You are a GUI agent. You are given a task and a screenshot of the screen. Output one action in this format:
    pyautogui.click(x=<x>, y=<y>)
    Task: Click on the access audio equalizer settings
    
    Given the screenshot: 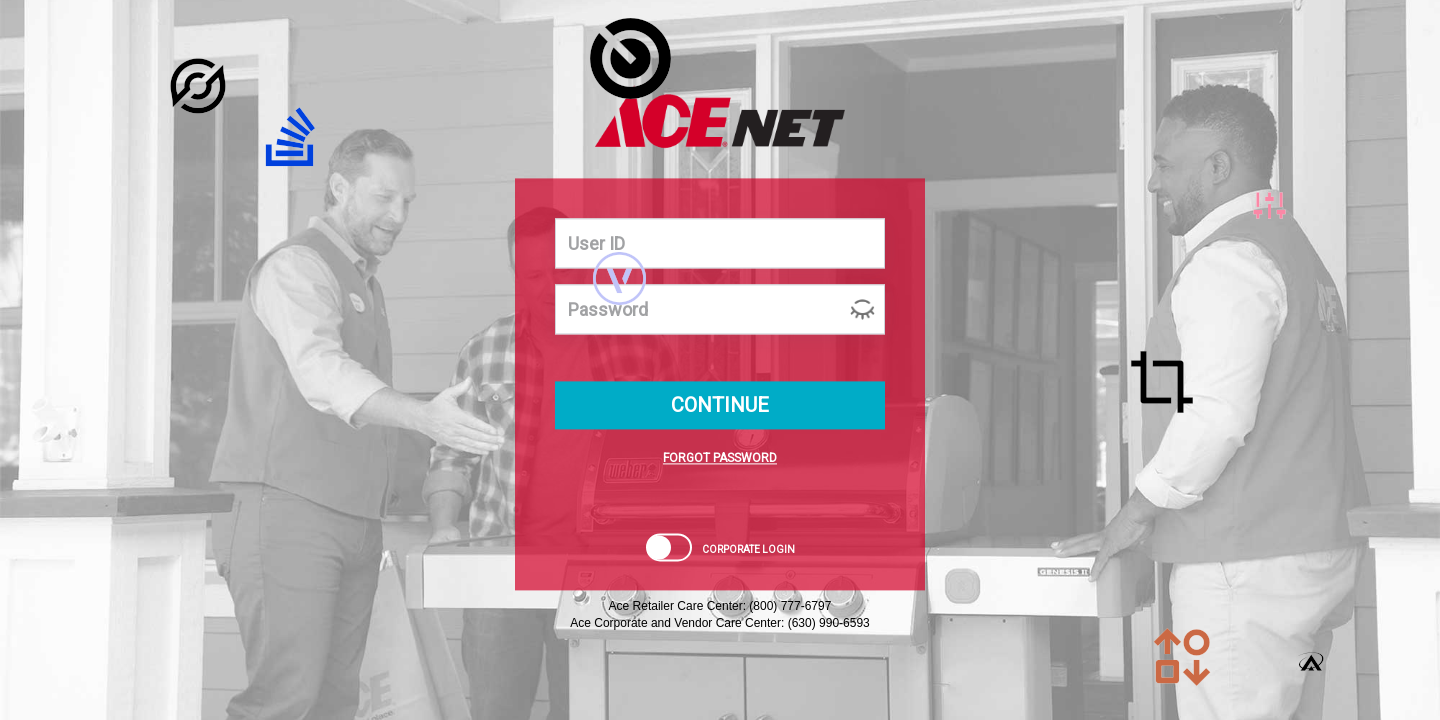 What is the action you would take?
    pyautogui.click(x=1269, y=205)
    